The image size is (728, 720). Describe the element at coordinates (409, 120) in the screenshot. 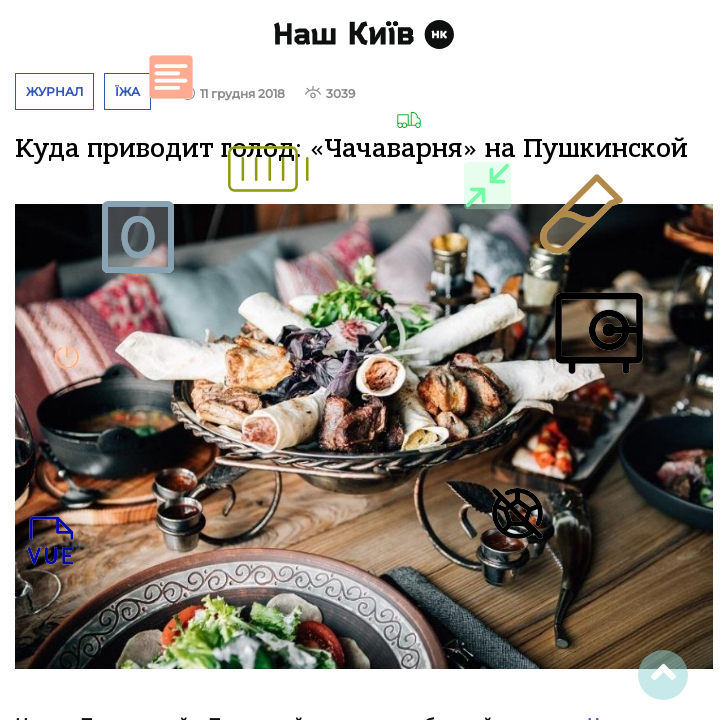

I see `track shipment or delivery status` at that location.